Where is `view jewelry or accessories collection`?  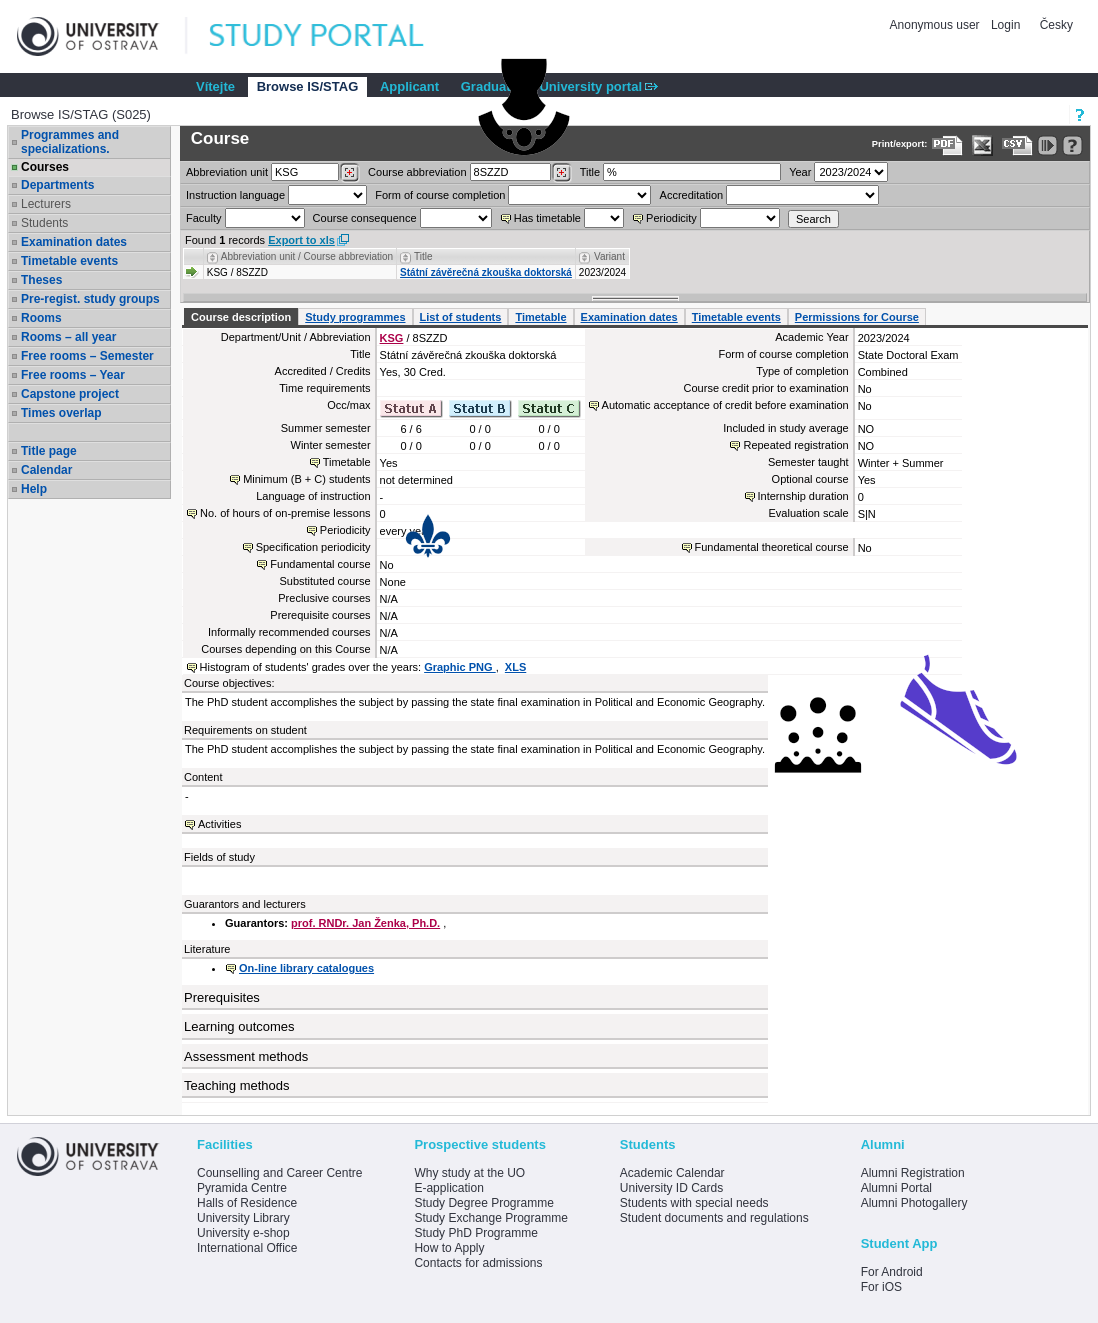 view jewelry or accessories collection is located at coordinates (524, 107).